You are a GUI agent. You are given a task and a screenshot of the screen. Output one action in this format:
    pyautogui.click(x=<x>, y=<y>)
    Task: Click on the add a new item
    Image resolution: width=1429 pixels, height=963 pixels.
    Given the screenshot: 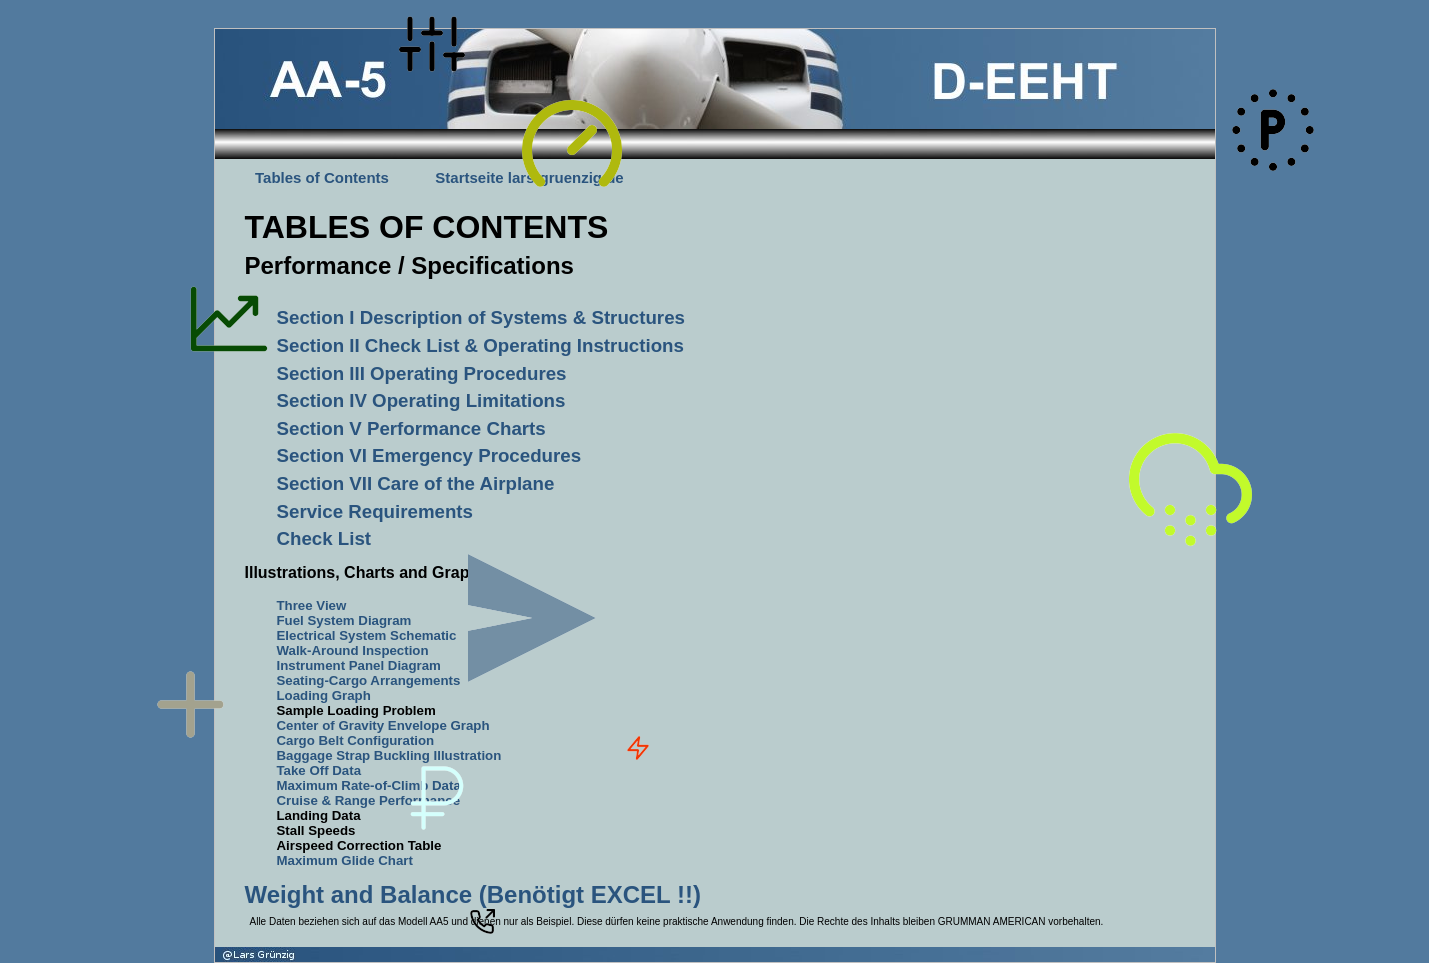 What is the action you would take?
    pyautogui.click(x=190, y=704)
    